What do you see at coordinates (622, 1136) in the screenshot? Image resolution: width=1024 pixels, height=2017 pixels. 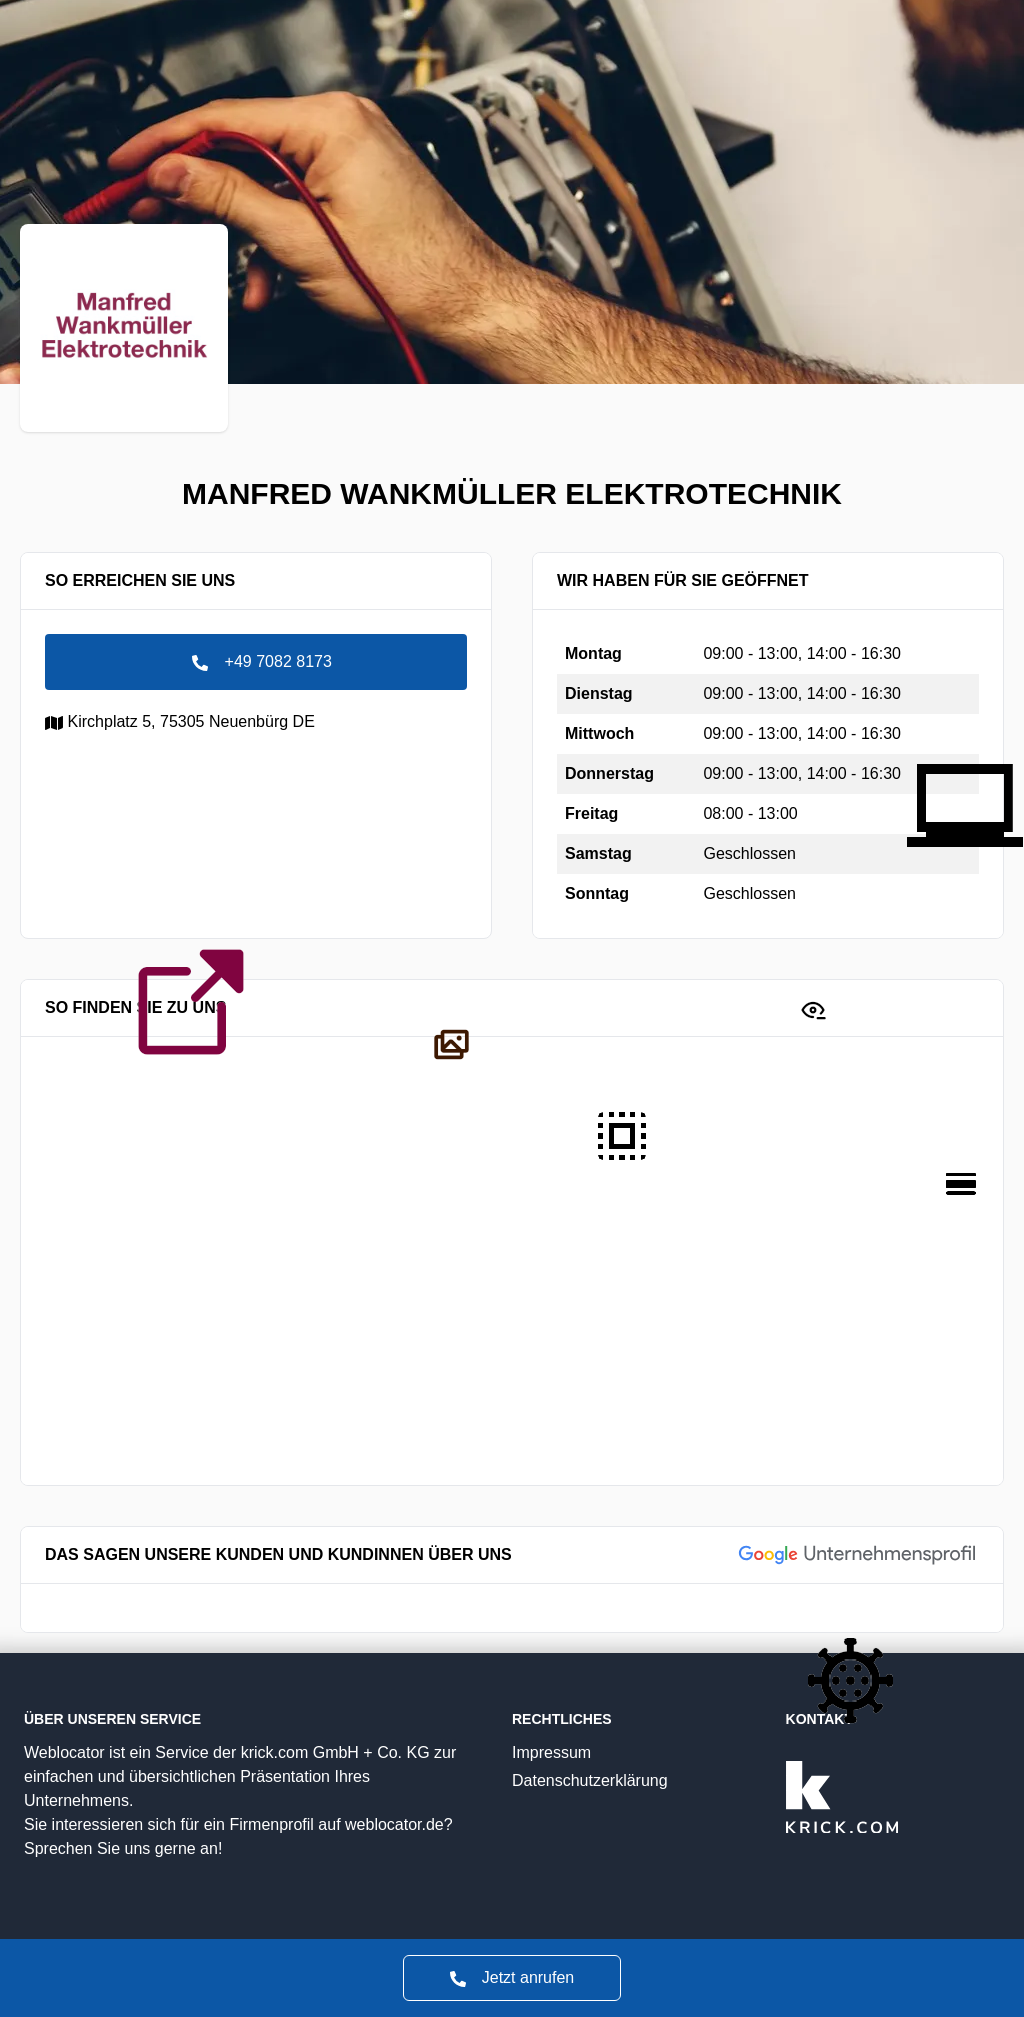 I see `select all items in a list or grid` at bounding box center [622, 1136].